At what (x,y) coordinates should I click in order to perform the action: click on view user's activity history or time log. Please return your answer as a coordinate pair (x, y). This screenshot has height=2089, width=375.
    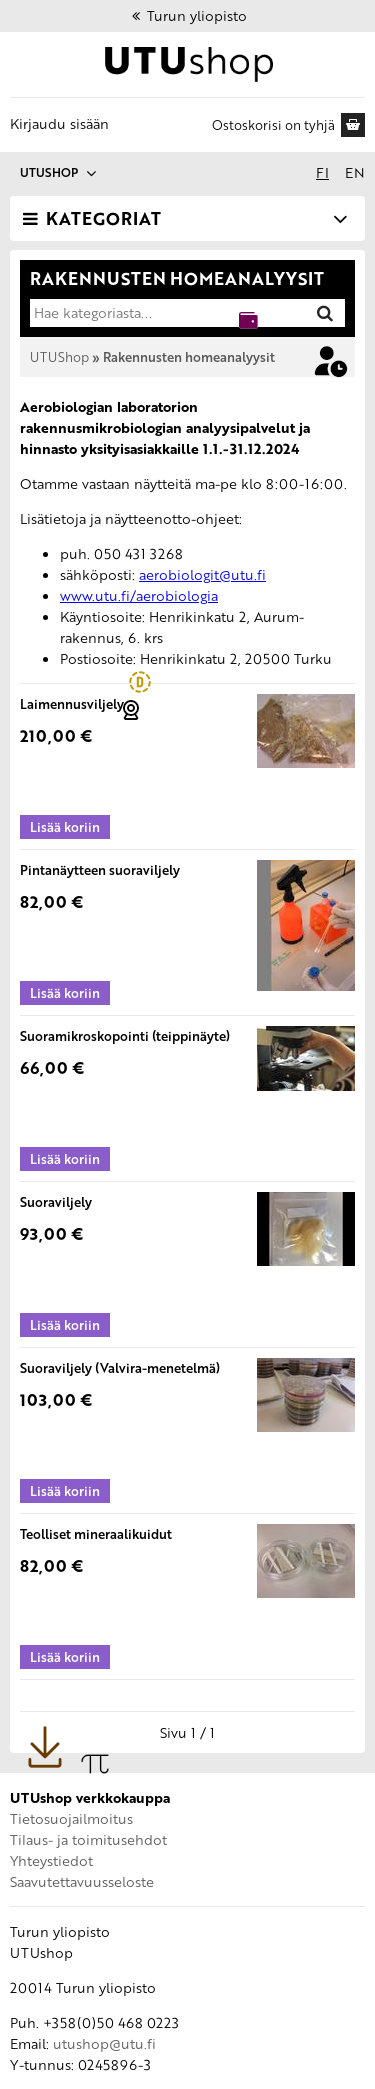
    Looking at the image, I should click on (330, 360).